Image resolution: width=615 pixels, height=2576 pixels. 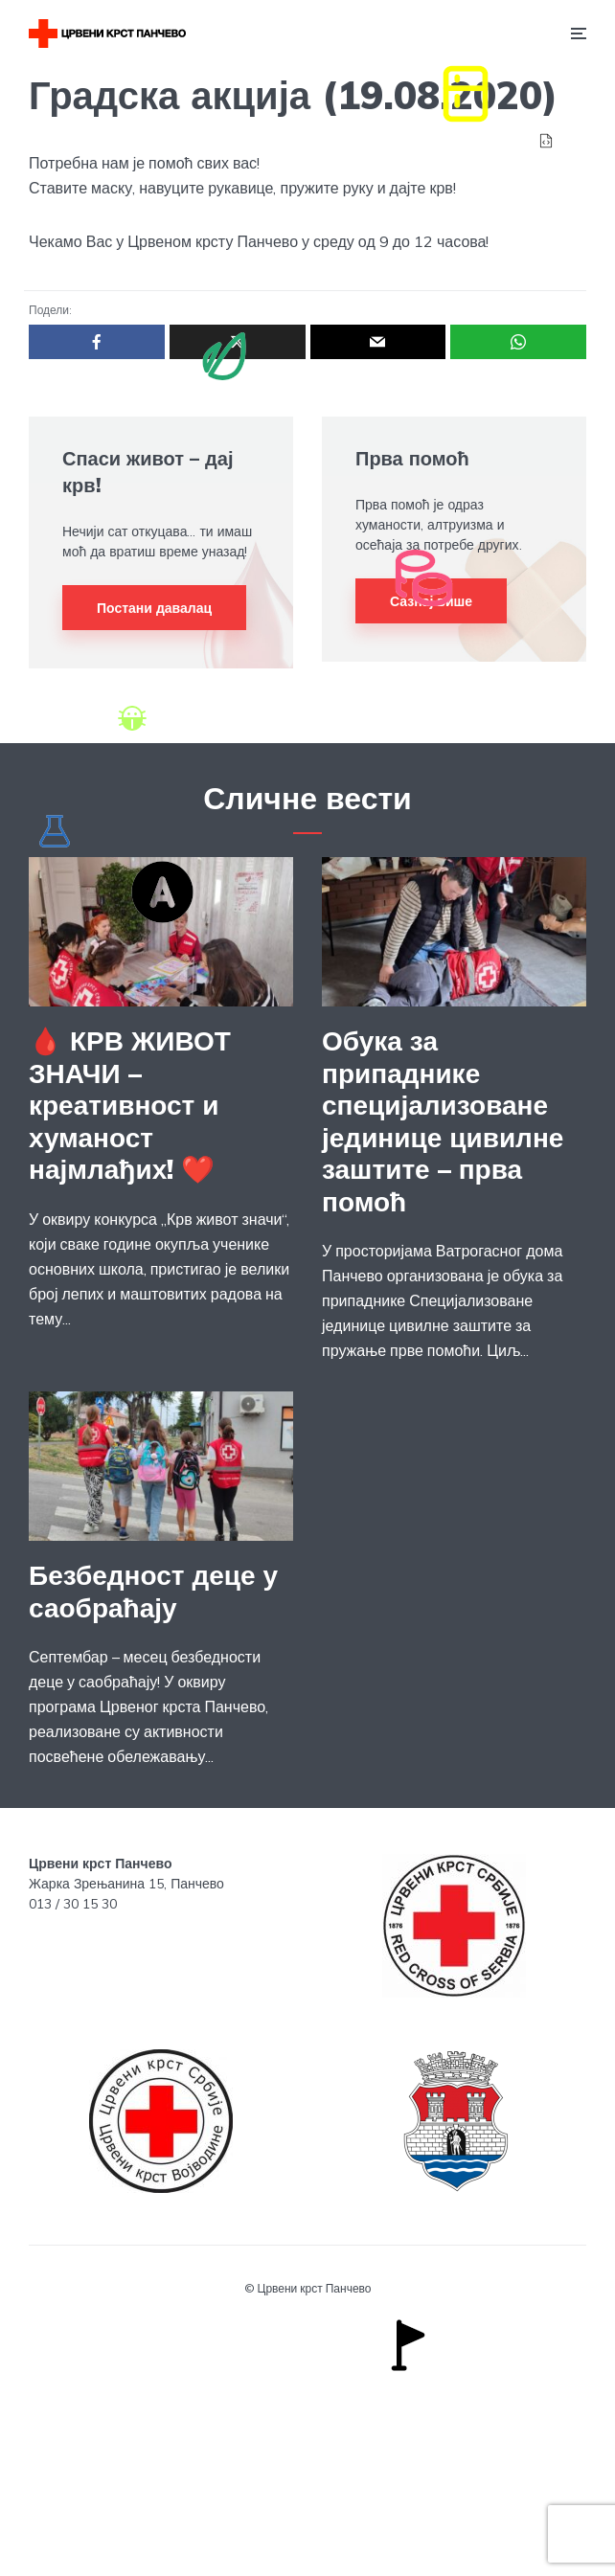 What do you see at coordinates (404, 2345) in the screenshot?
I see `flag or mark an important item` at bounding box center [404, 2345].